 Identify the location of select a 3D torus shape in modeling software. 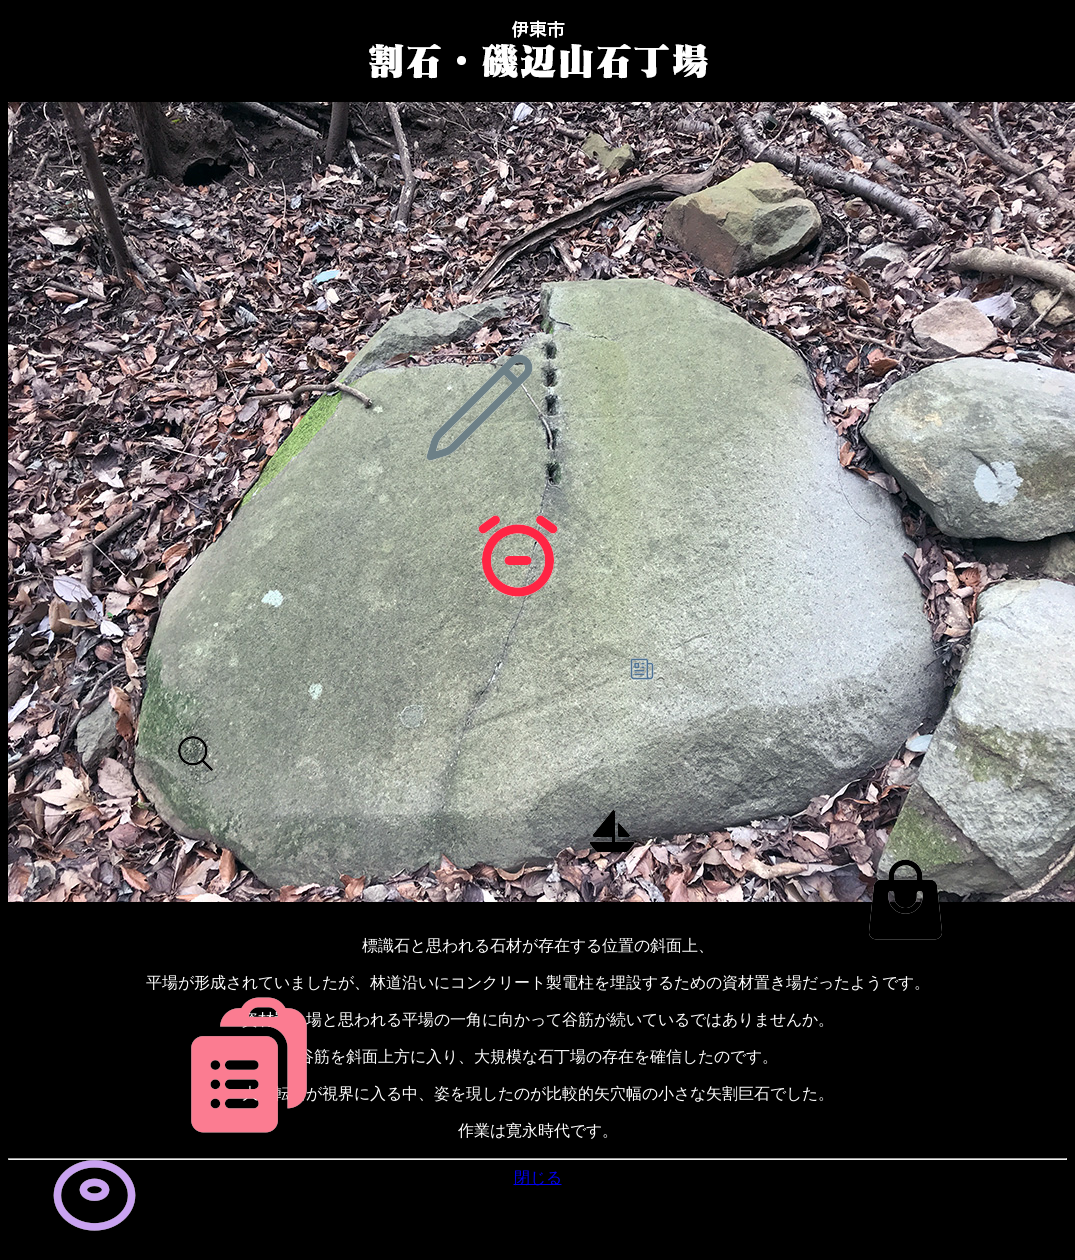
(94, 1193).